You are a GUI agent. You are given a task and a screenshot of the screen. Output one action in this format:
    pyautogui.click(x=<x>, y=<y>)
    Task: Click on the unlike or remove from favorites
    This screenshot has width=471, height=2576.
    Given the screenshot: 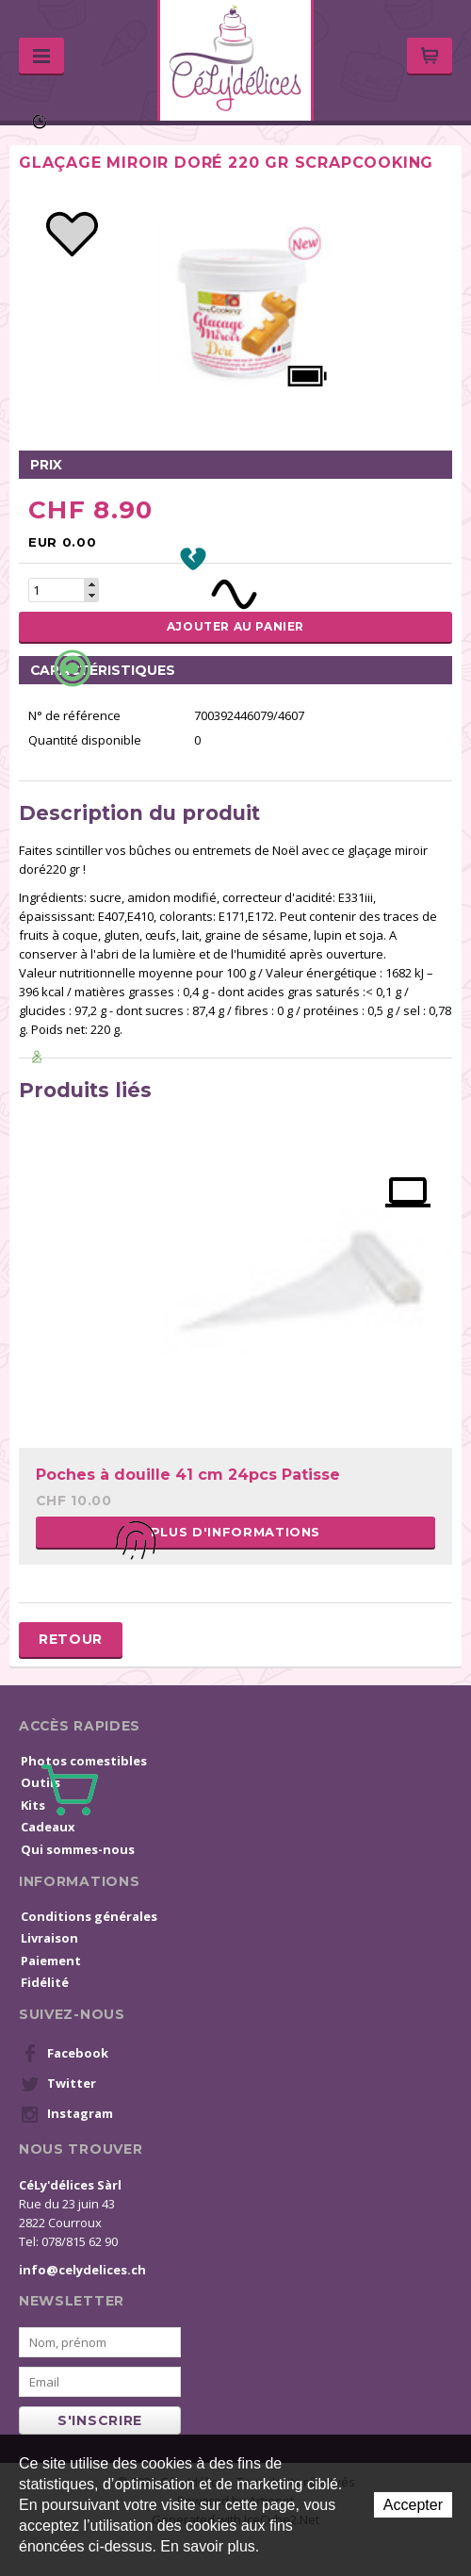 What is the action you would take?
    pyautogui.click(x=193, y=559)
    